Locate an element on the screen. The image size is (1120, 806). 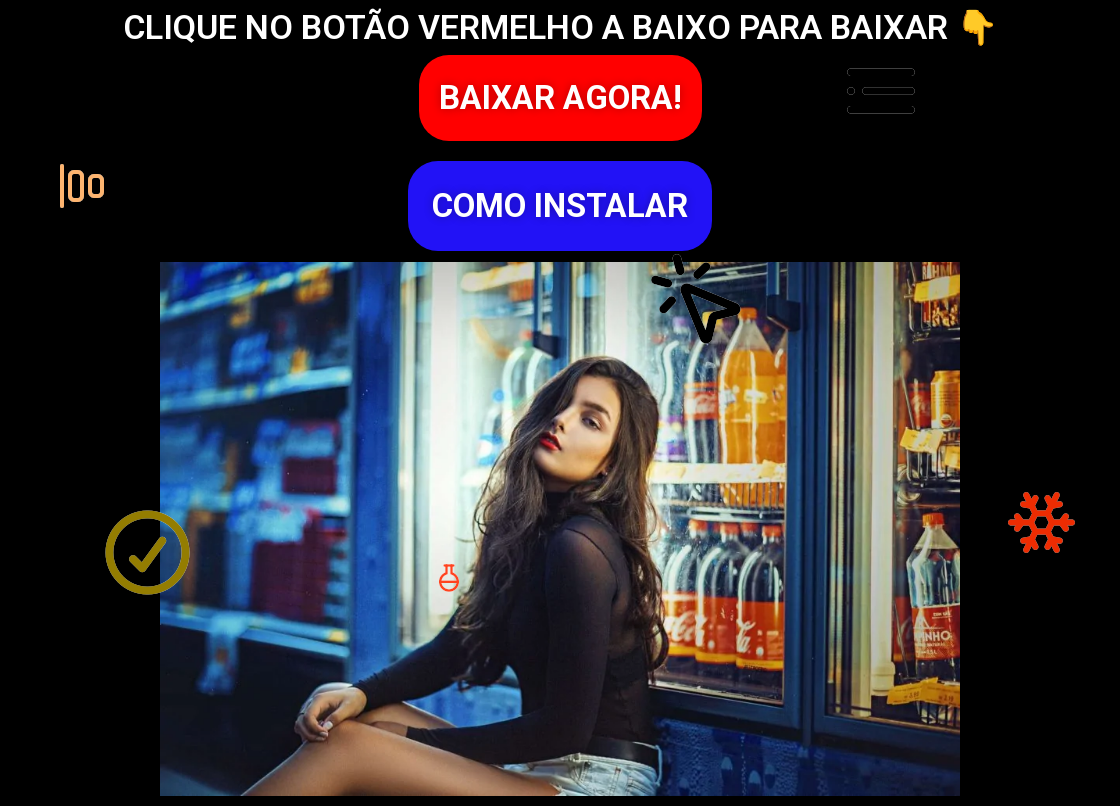
align items to the start horizontally is located at coordinates (82, 186).